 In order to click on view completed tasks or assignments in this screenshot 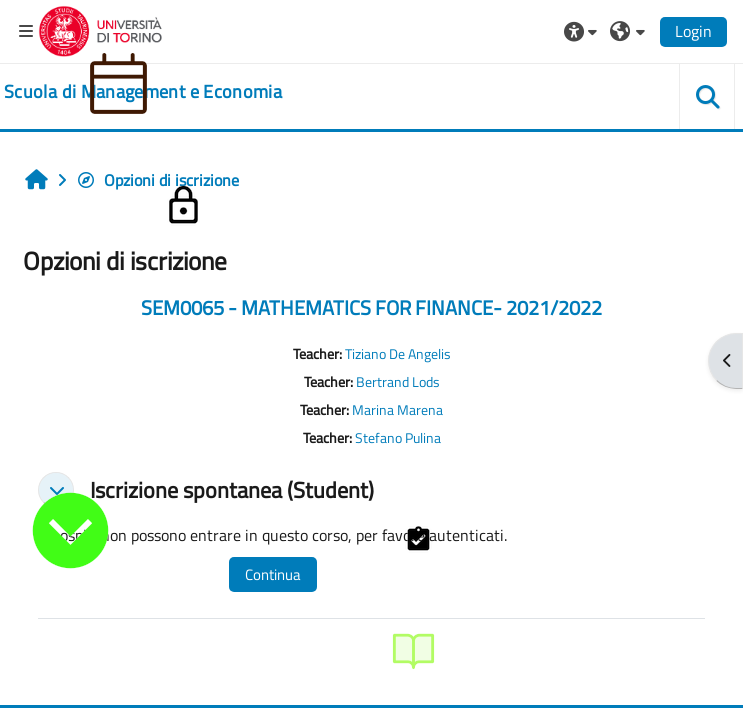, I will do `click(418, 539)`.